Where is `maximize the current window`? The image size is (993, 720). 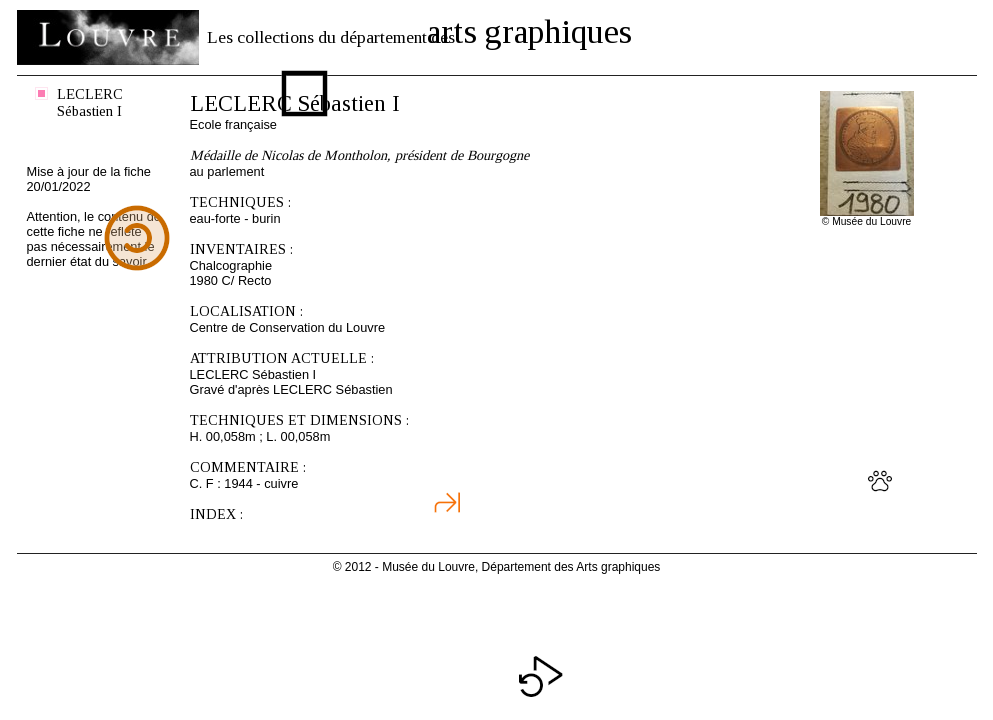
maximize the current window is located at coordinates (304, 93).